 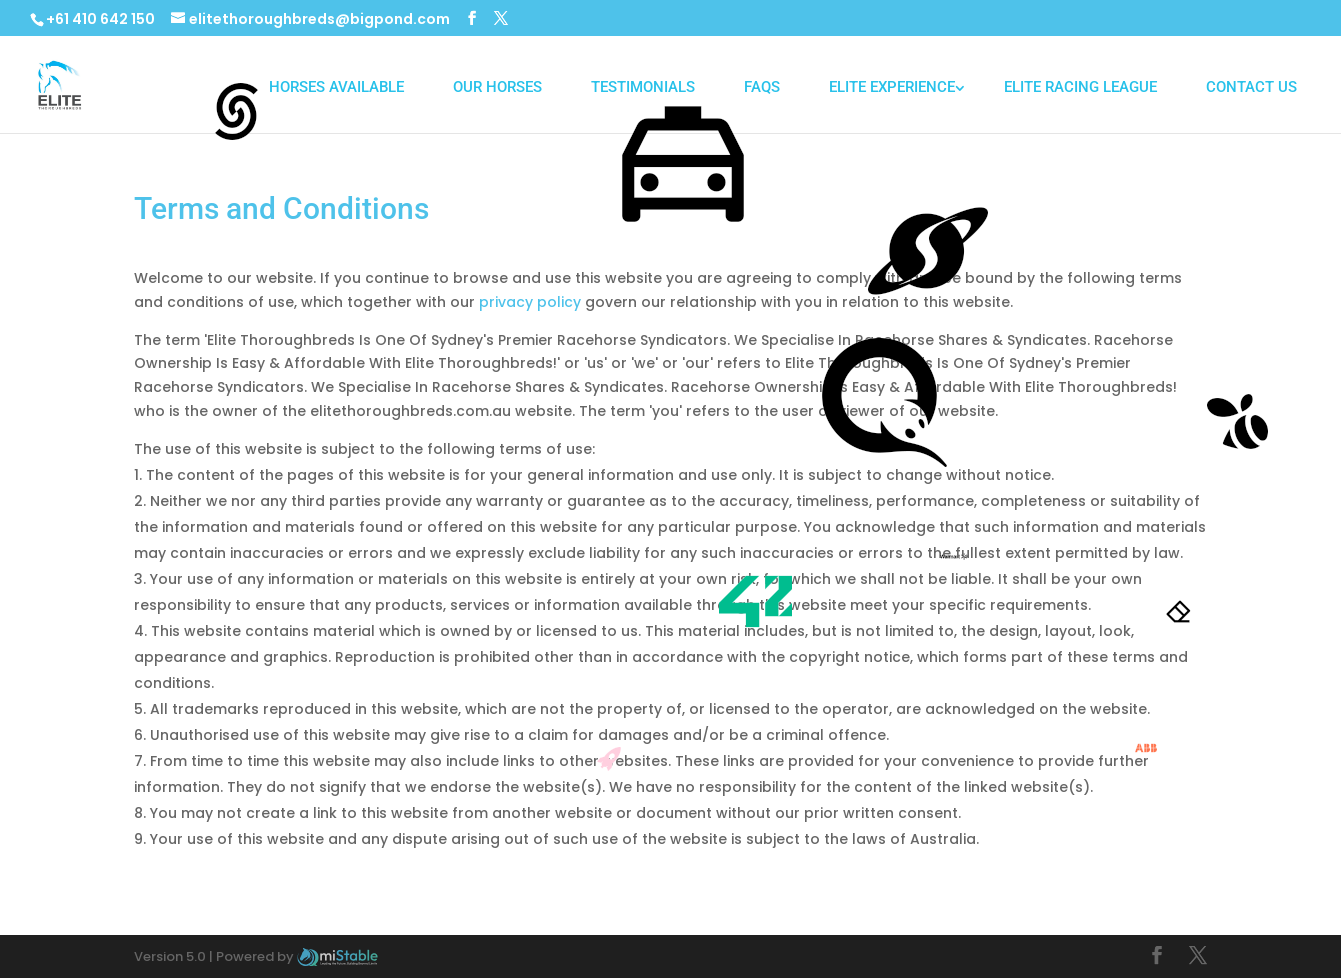 I want to click on request a taxi or cab ride, so click(x=683, y=161).